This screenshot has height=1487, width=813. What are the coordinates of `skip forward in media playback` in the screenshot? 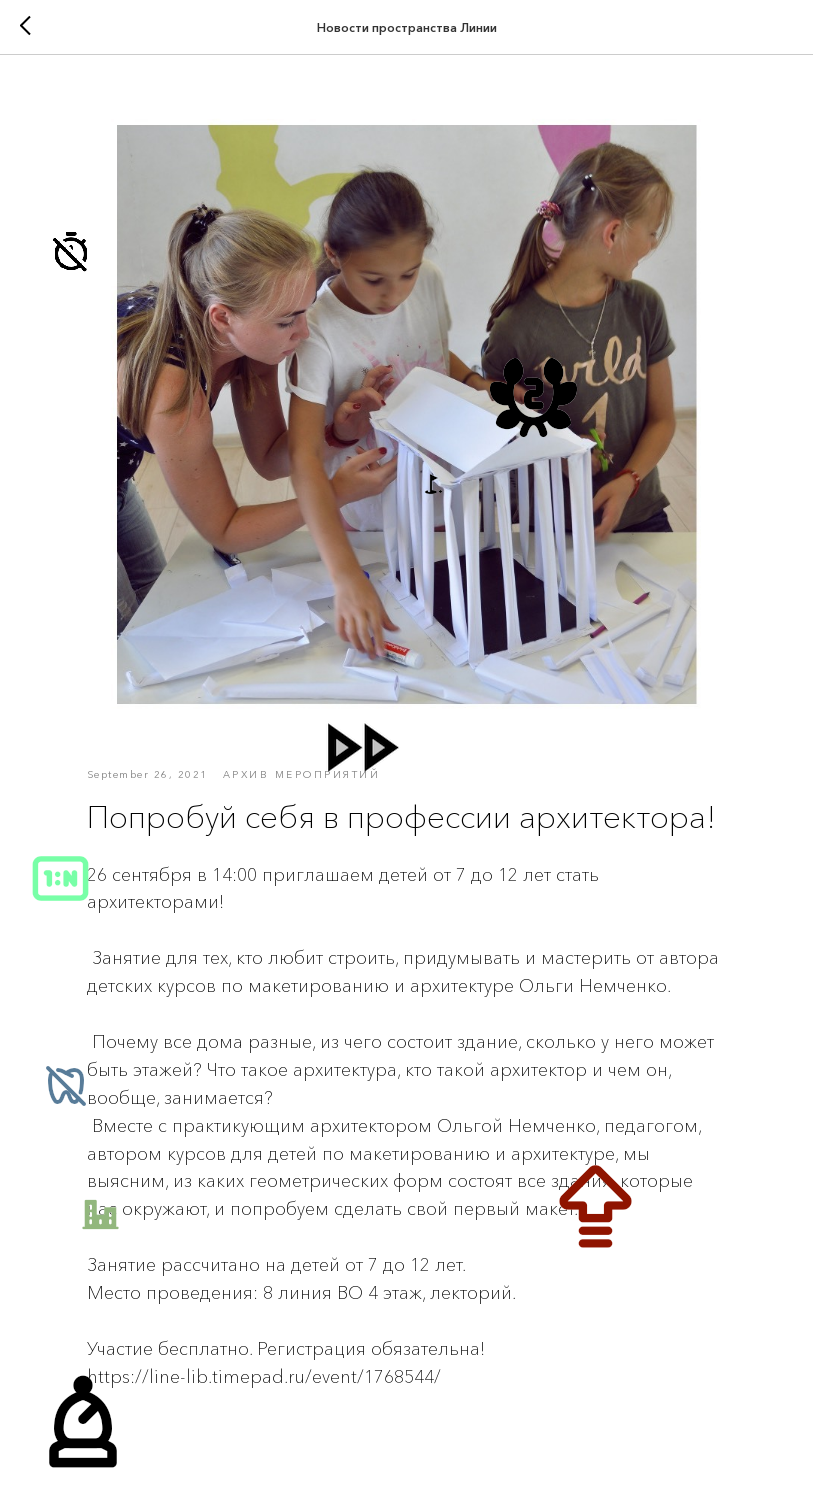 It's located at (360, 747).